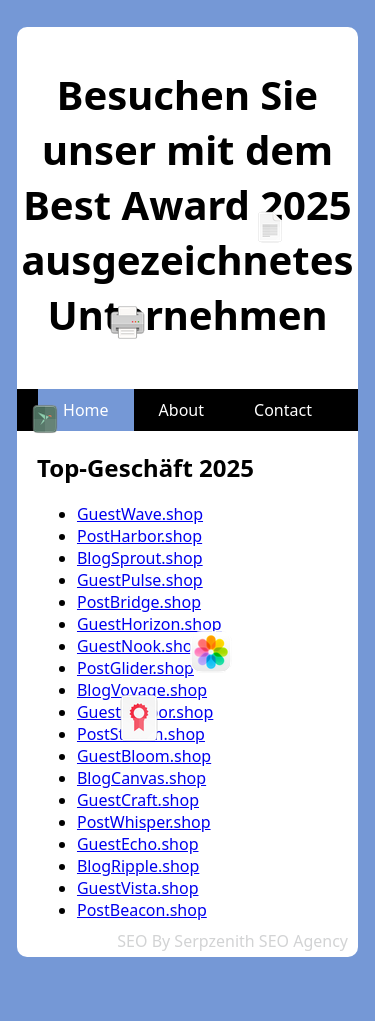 The image size is (375, 1021). Describe the element at coordinates (127, 322) in the screenshot. I see `print the current file or document` at that location.